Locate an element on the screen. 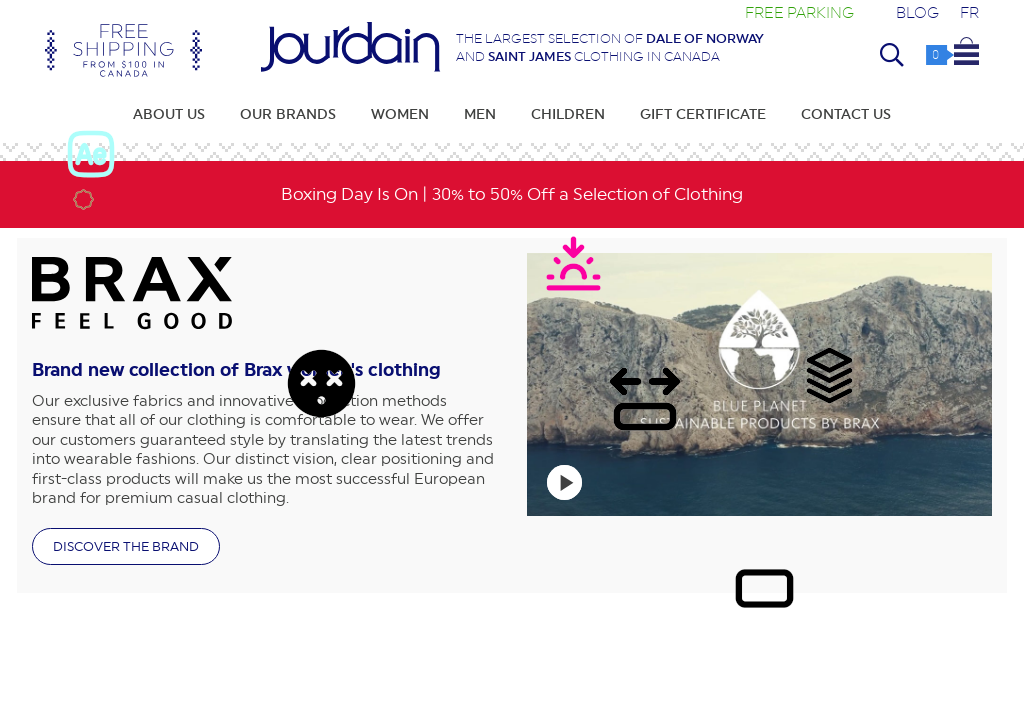 Image resolution: width=1024 pixels, height=720 pixels. crop image to 3:2 aspect ratio is located at coordinates (764, 588).